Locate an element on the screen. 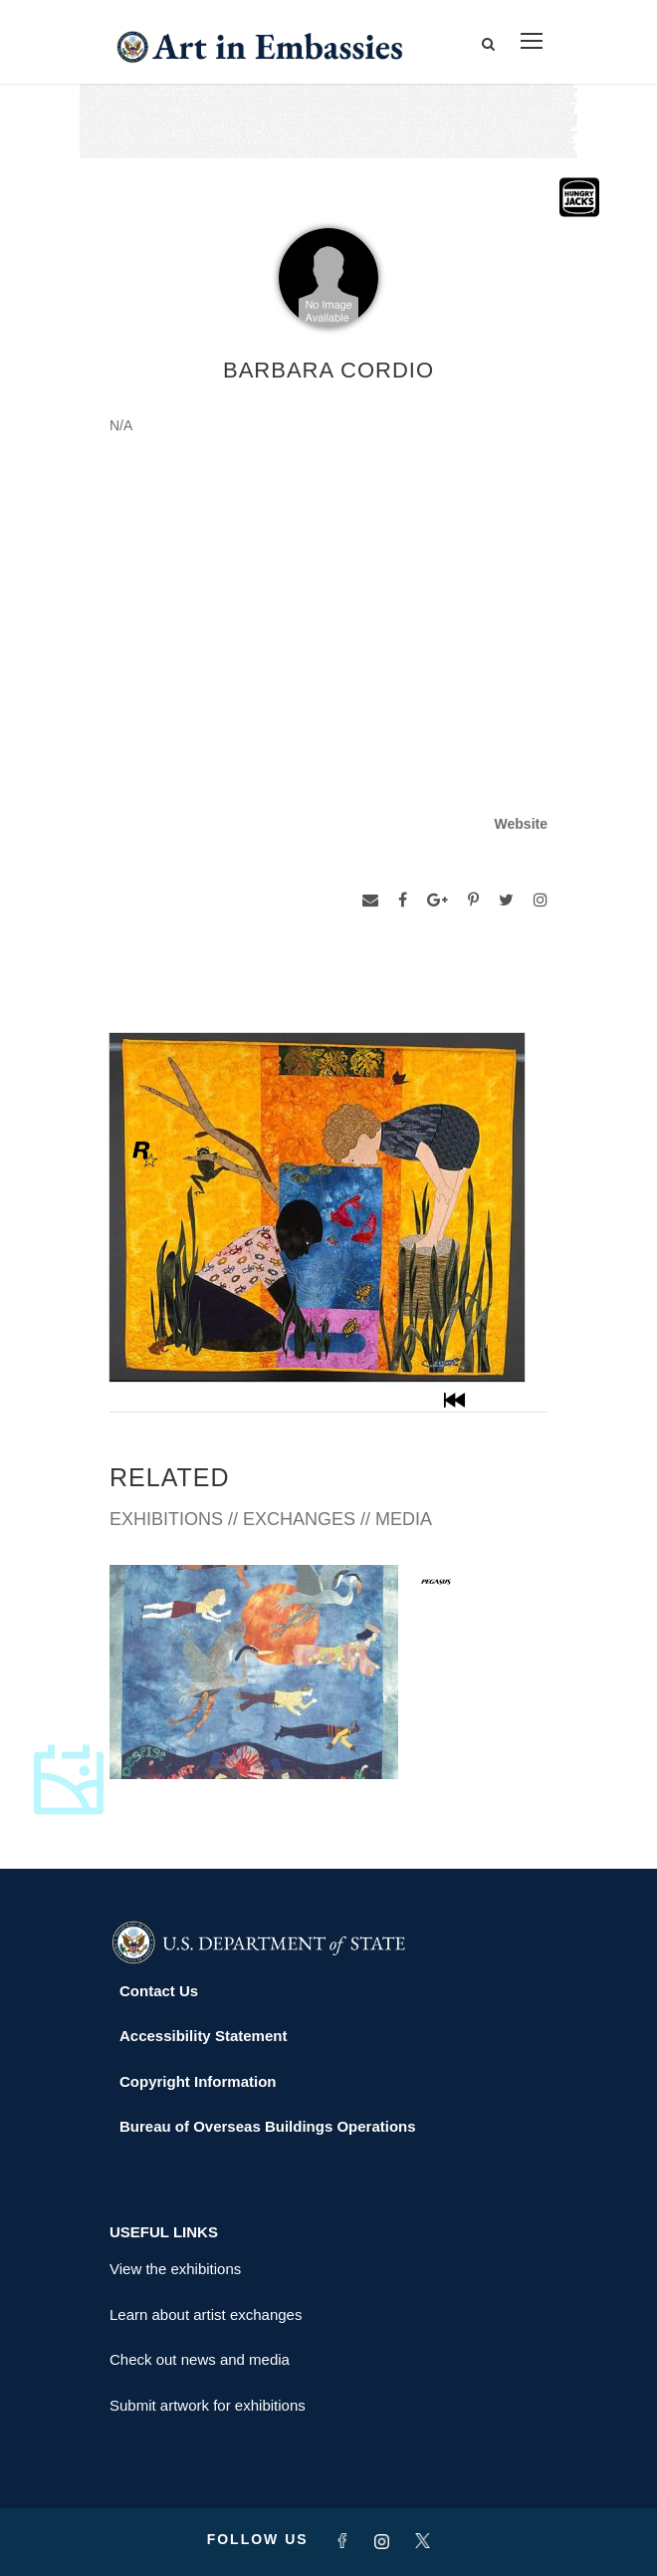 The width and height of the screenshot is (657, 2576). Pegasus Airlines logo is located at coordinates (436, 1582).